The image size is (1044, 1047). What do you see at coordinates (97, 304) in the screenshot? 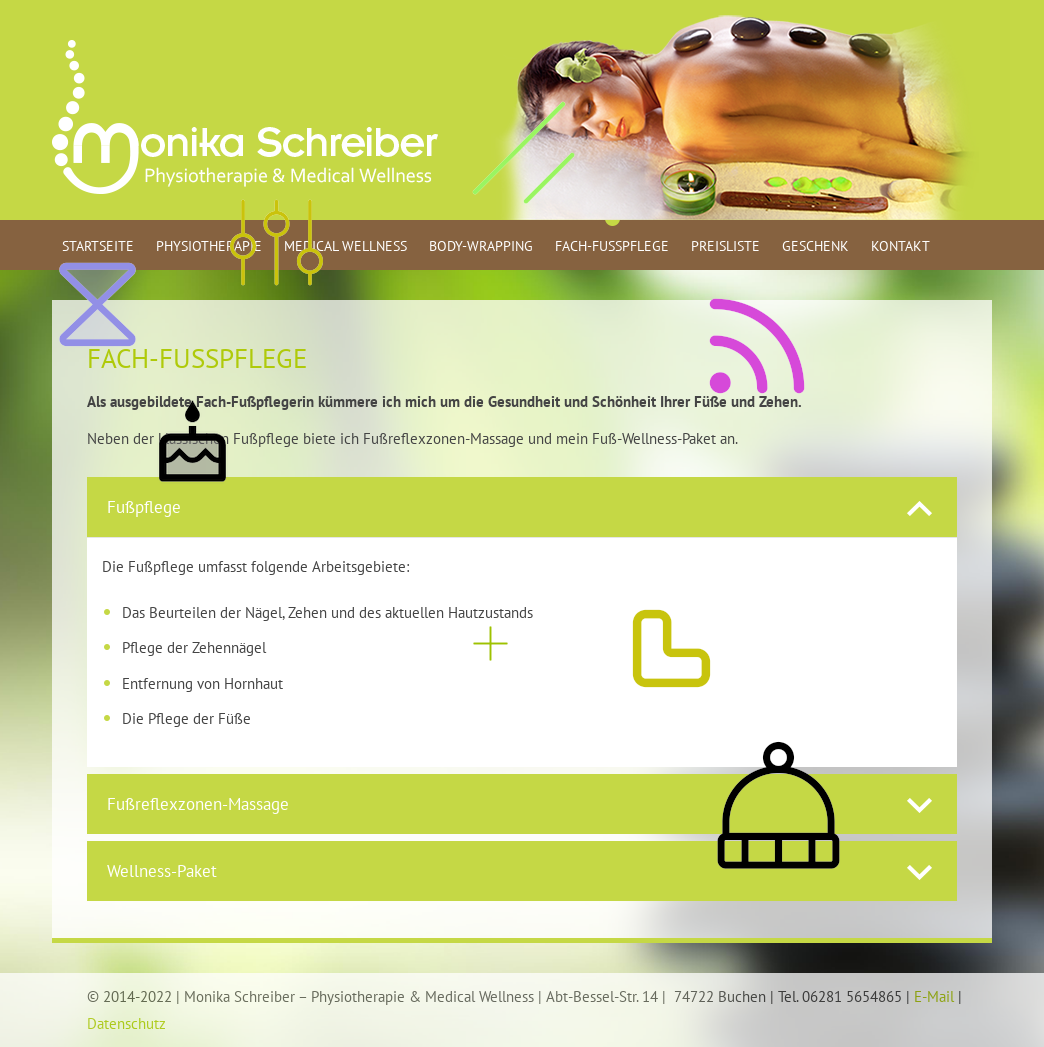
I see `indicates loading or processing in progress` at bounding box center [97, 304].